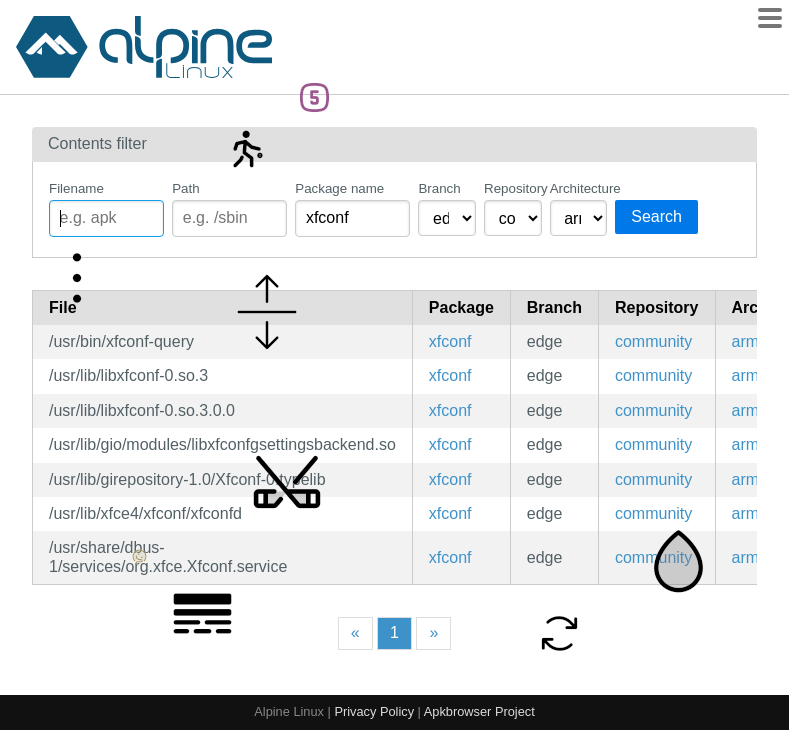 This screenshot has height=730, width=789. Describe the element at coordinates (267, 312) in the screenshot. I see `expand content vertically` at that location.